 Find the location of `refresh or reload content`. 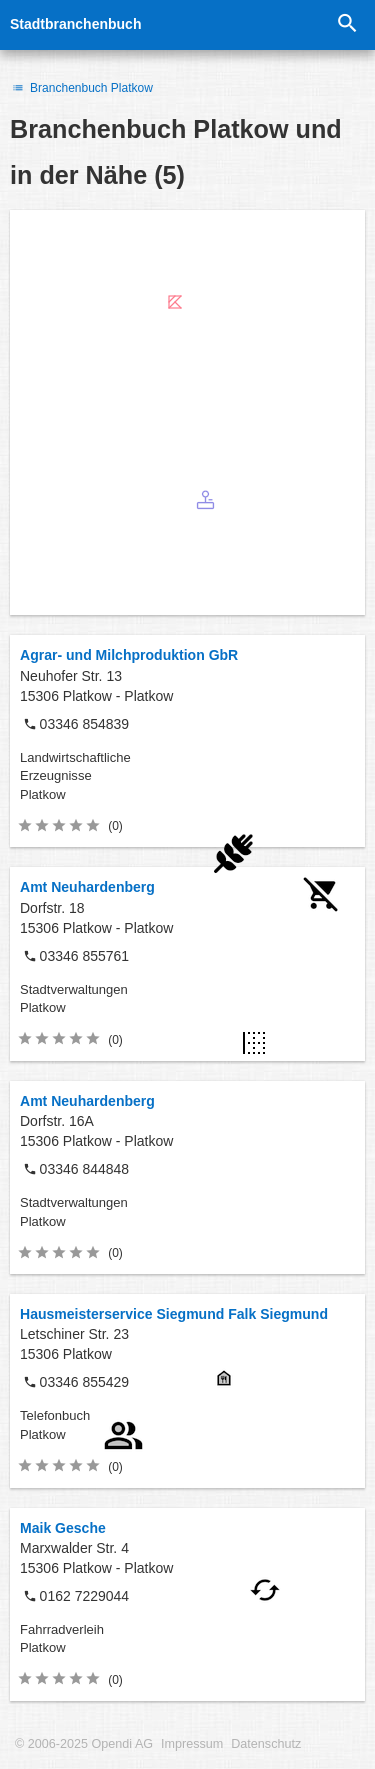

refresh or reload content is located at coordinates (265, 1590).